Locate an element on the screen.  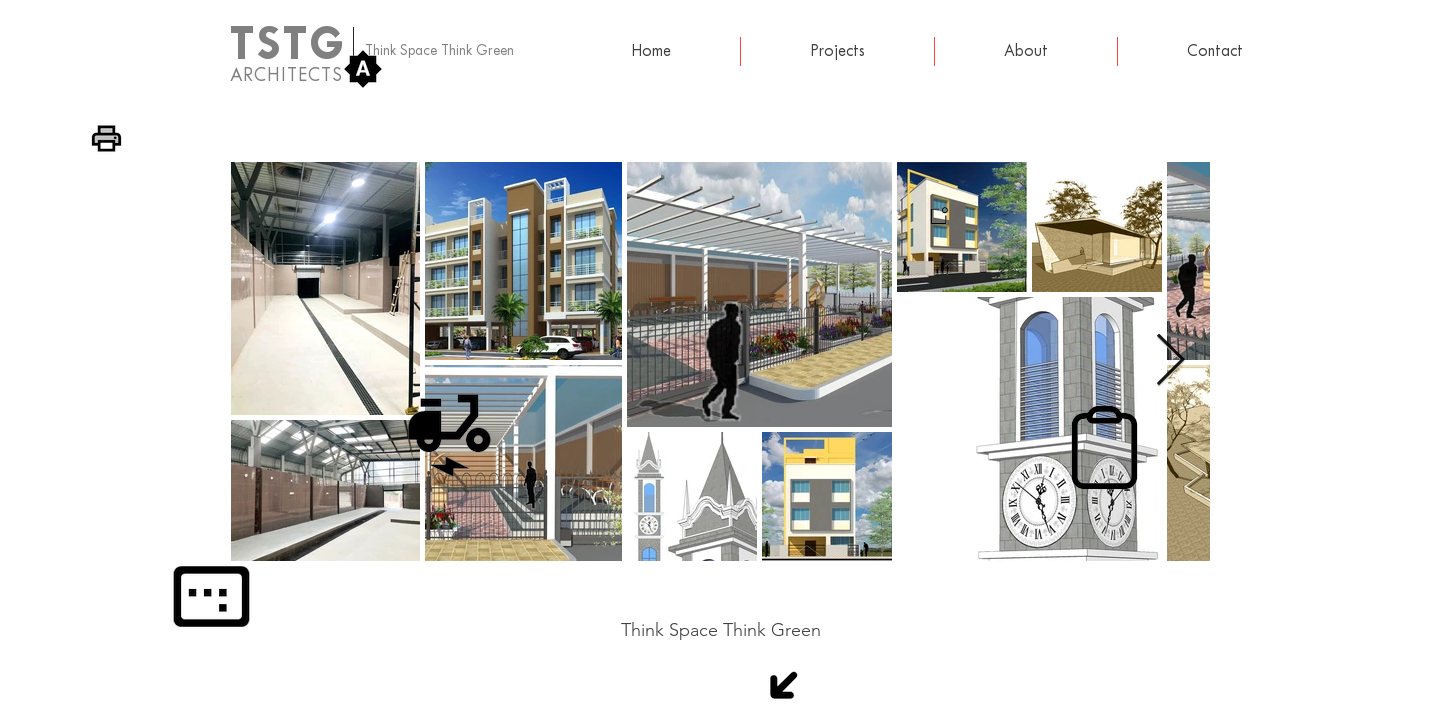
copy to clipboard is located at coordinates (1104, 447).